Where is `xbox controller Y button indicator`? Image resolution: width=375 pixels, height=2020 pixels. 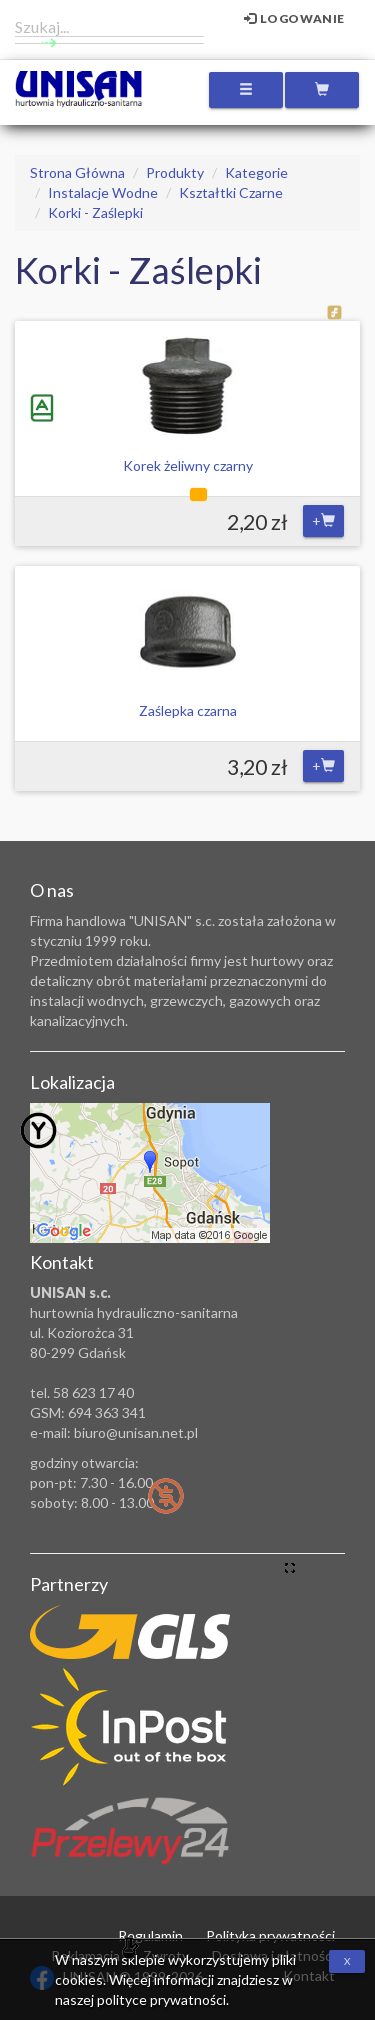
xbox controller Y button indicator is located at coordinates (38, 1130).